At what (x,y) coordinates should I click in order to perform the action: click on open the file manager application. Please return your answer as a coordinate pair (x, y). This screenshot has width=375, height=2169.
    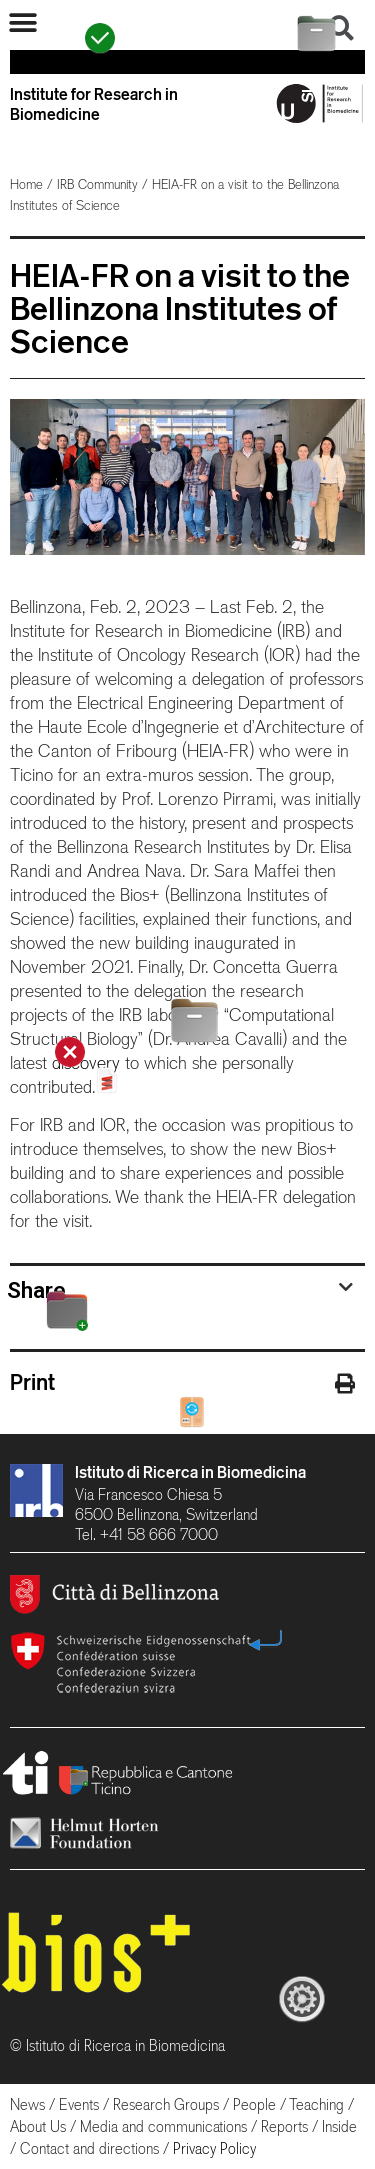
    Looking at the image, I should click on (194, 1020).